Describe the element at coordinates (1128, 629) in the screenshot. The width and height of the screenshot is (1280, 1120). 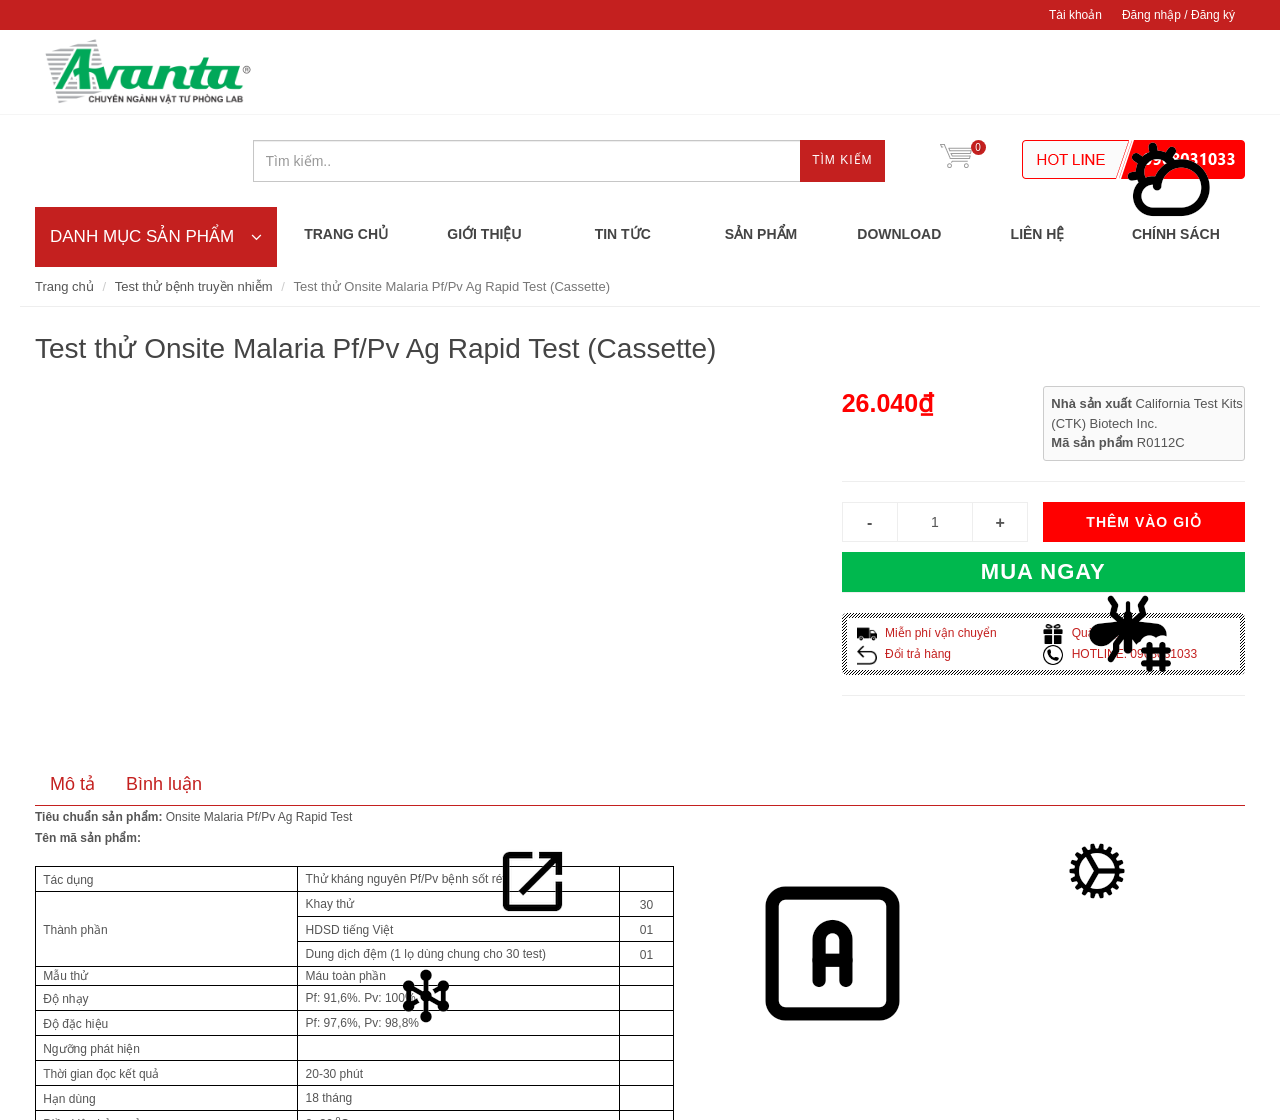
I see `mosquito protection or pest control settings` at that location.